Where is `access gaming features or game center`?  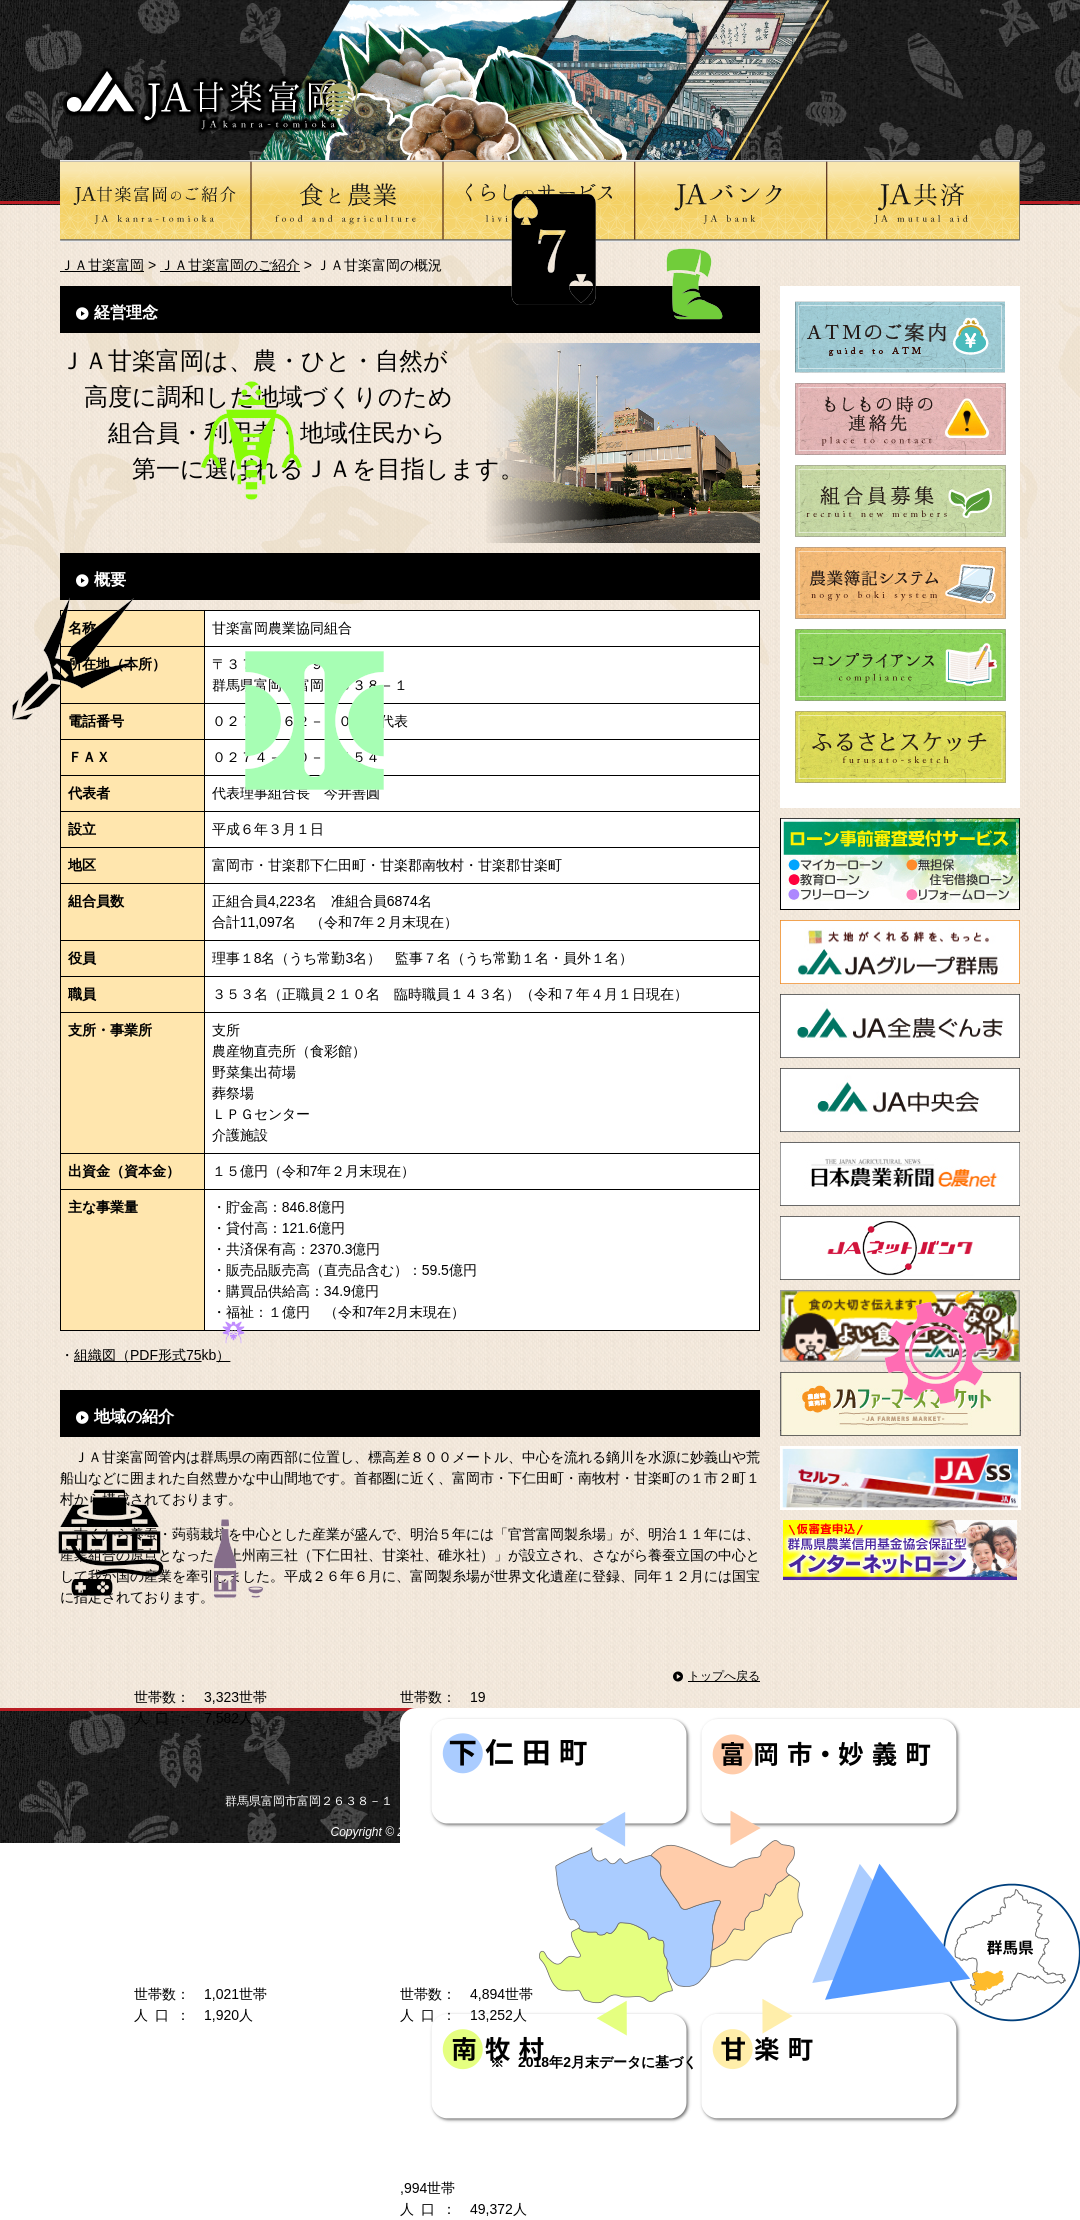
access gaming features or game center is located at coordinates (109, 1540).